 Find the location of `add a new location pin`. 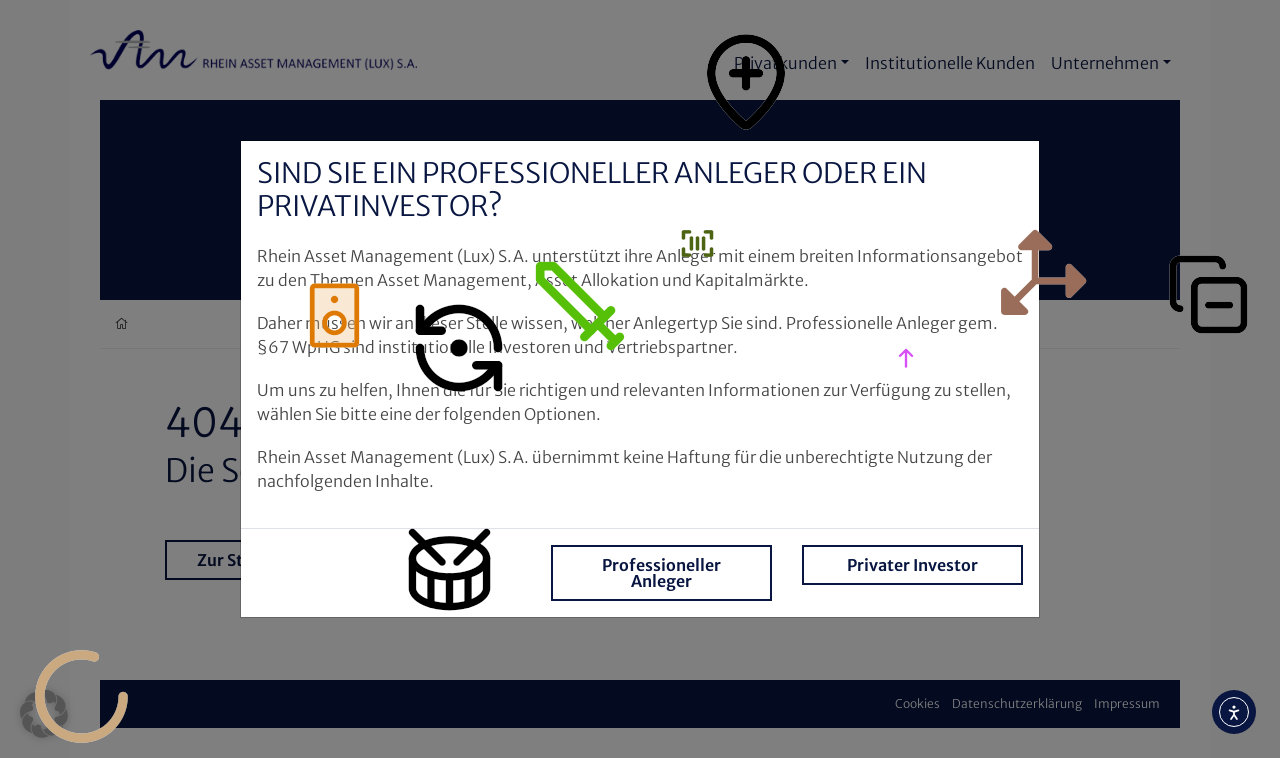

add a new location pin is located at coordinates (746, 82).